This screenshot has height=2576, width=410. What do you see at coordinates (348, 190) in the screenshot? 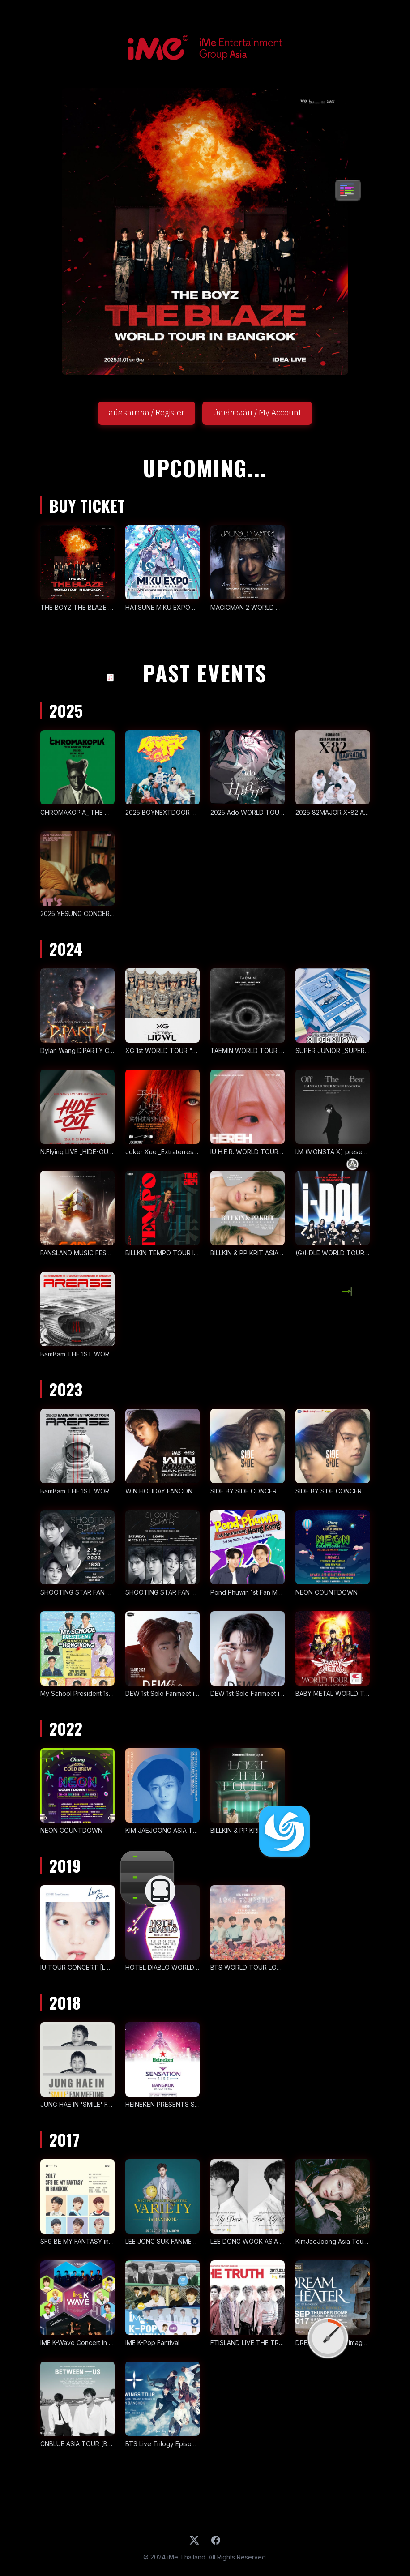
I see `open software development tools` at bounding box center [348, 190].